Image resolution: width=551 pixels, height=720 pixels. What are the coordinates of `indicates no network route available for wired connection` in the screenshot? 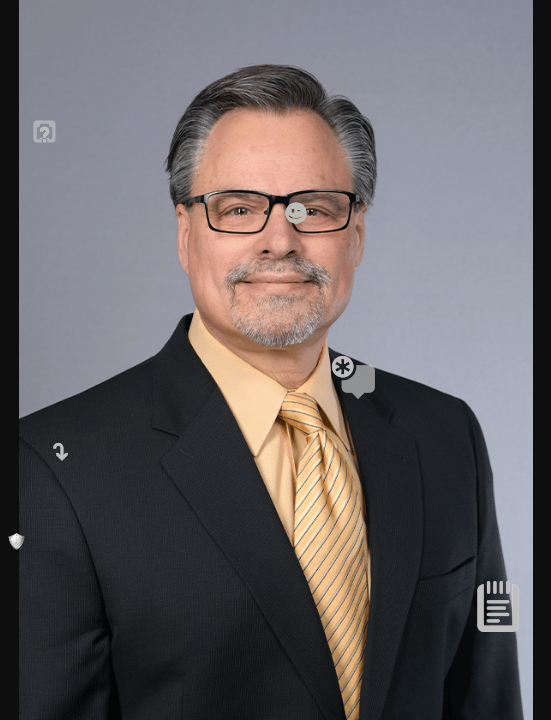 It's located at (44, 131).